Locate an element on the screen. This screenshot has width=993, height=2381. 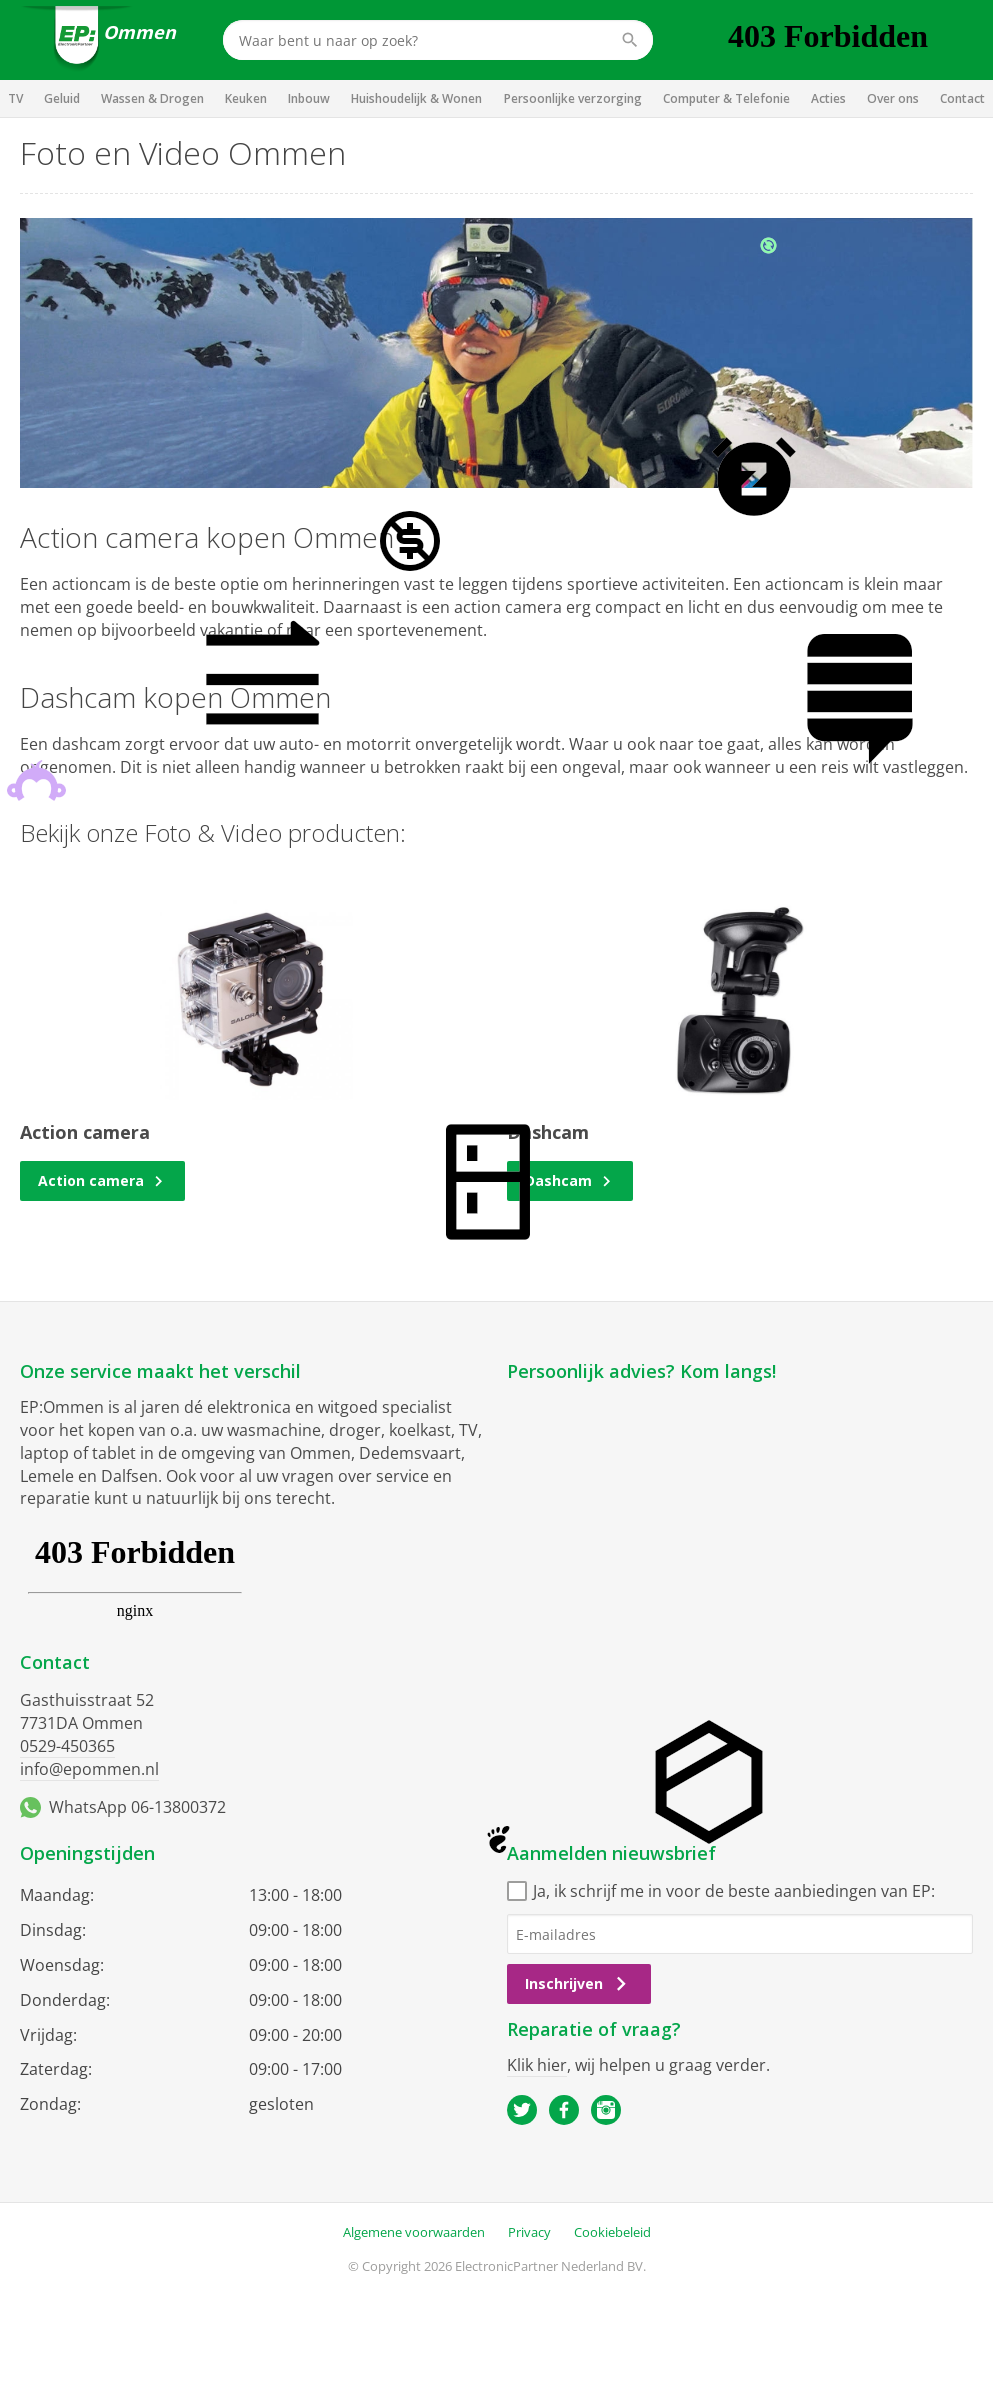
snooze an active alarm is located at coordinates (754, 475).